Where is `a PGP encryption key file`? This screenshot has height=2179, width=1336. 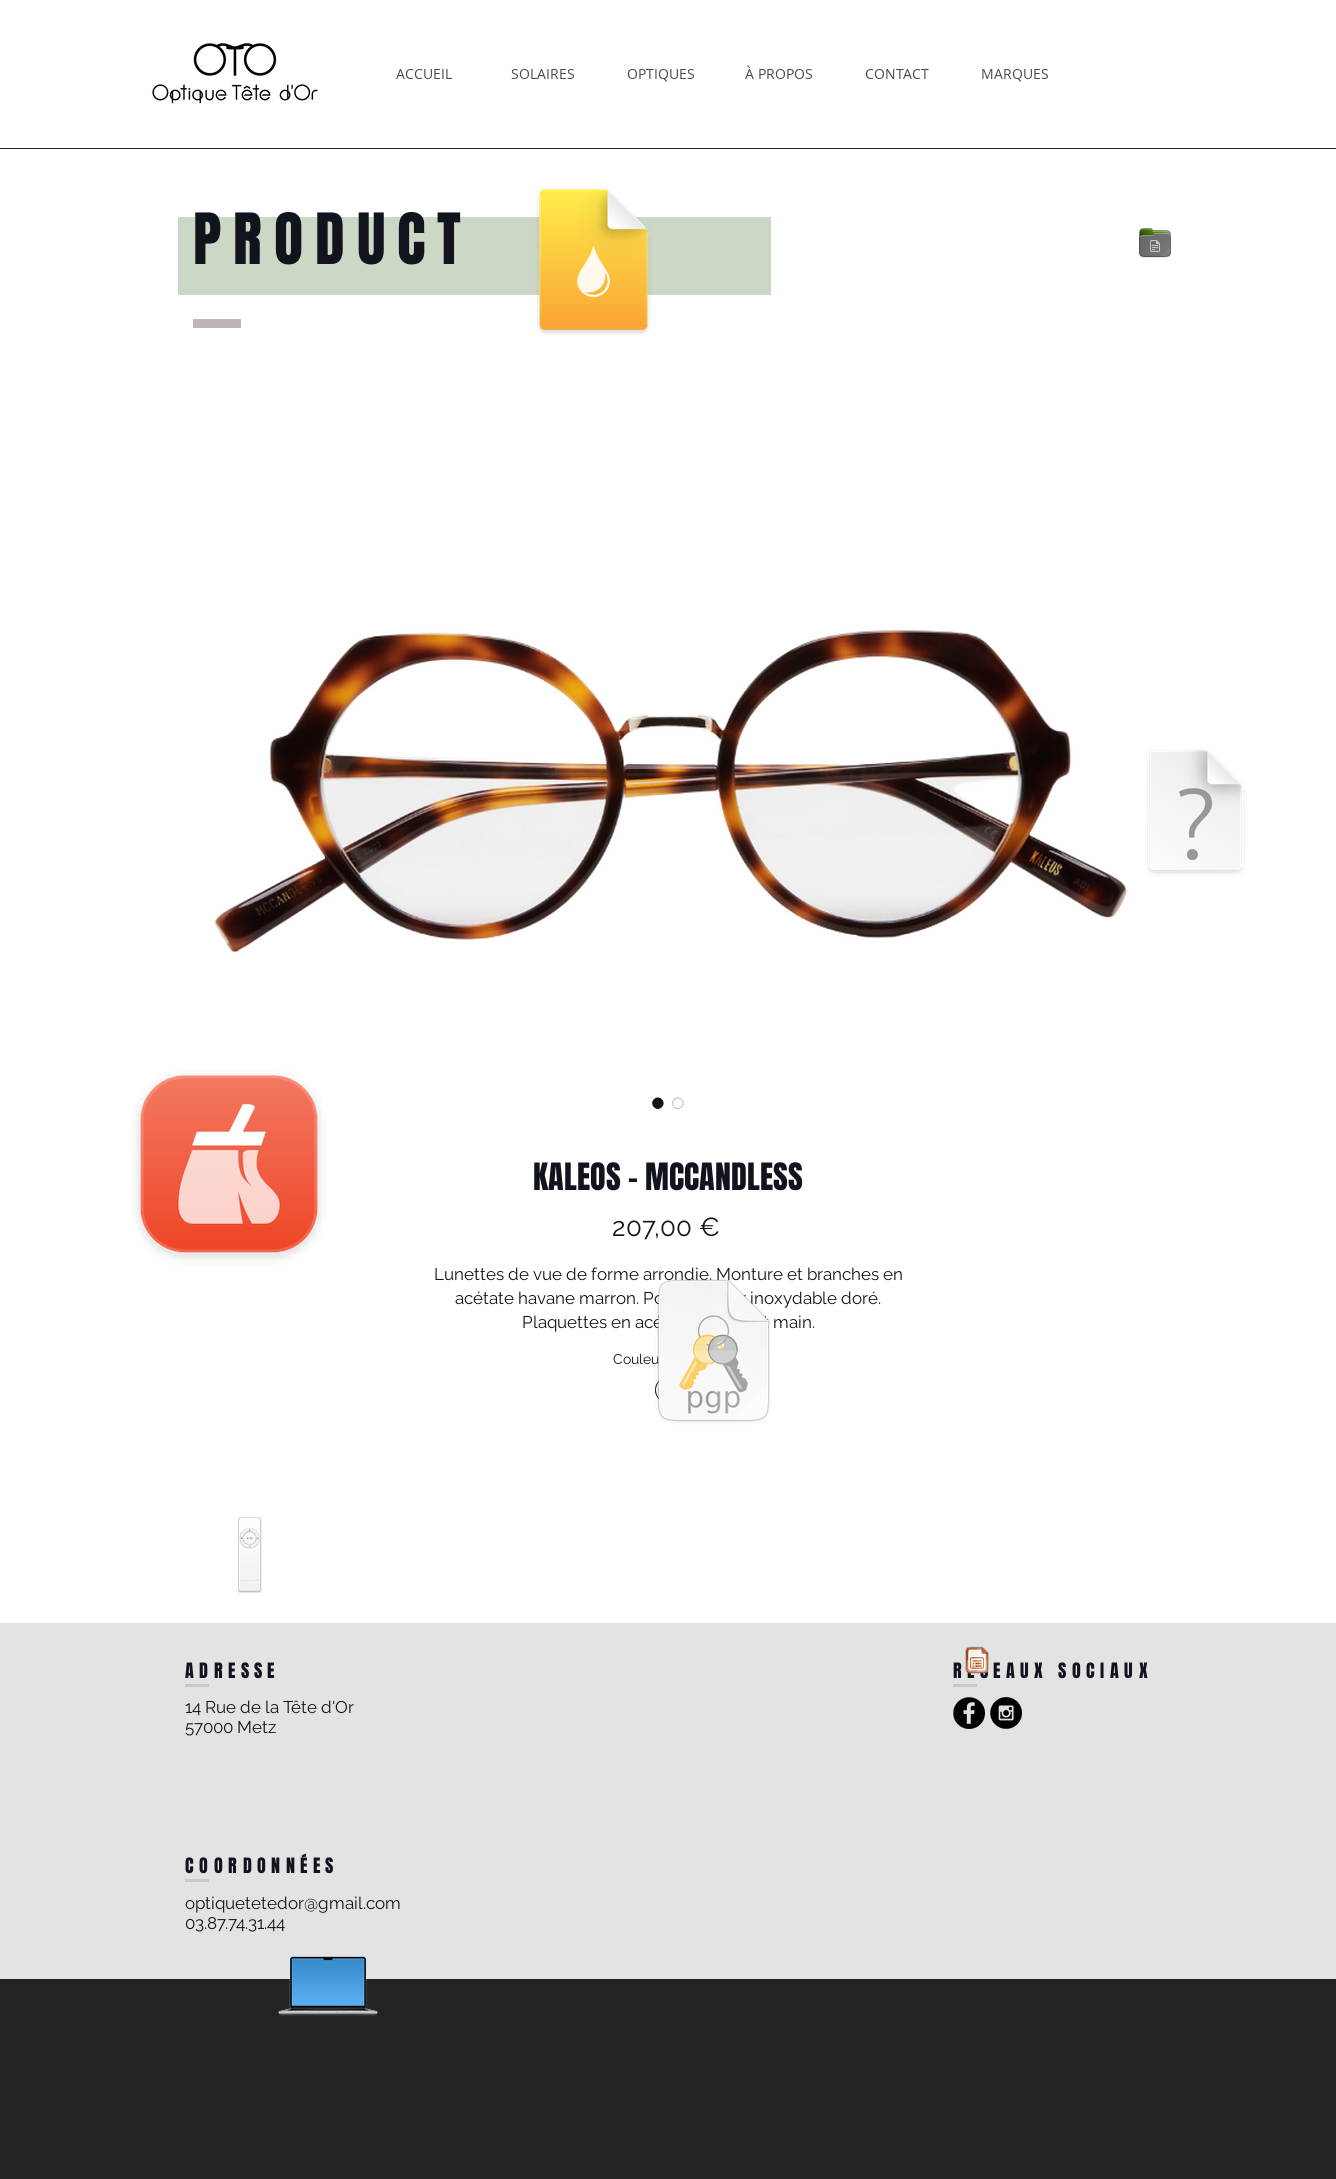 a PGP encryption key file is located at coordinates (713, 1350).